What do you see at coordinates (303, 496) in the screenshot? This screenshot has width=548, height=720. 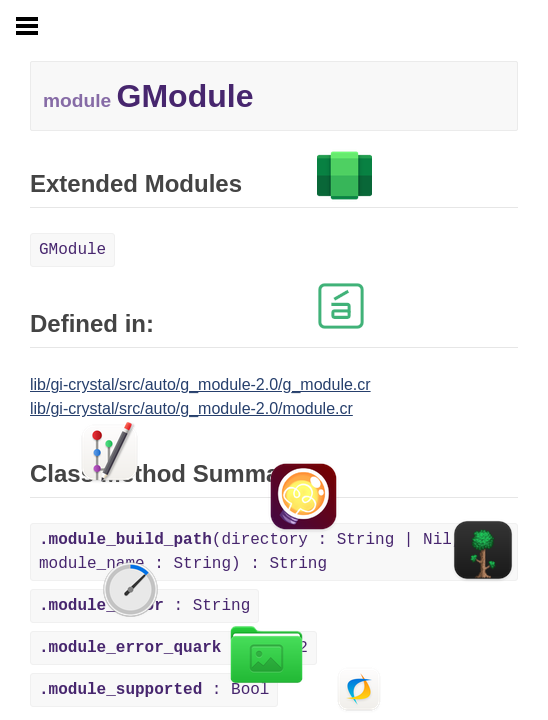 I see `open oneshot game app` at bounding box center [303, 496].